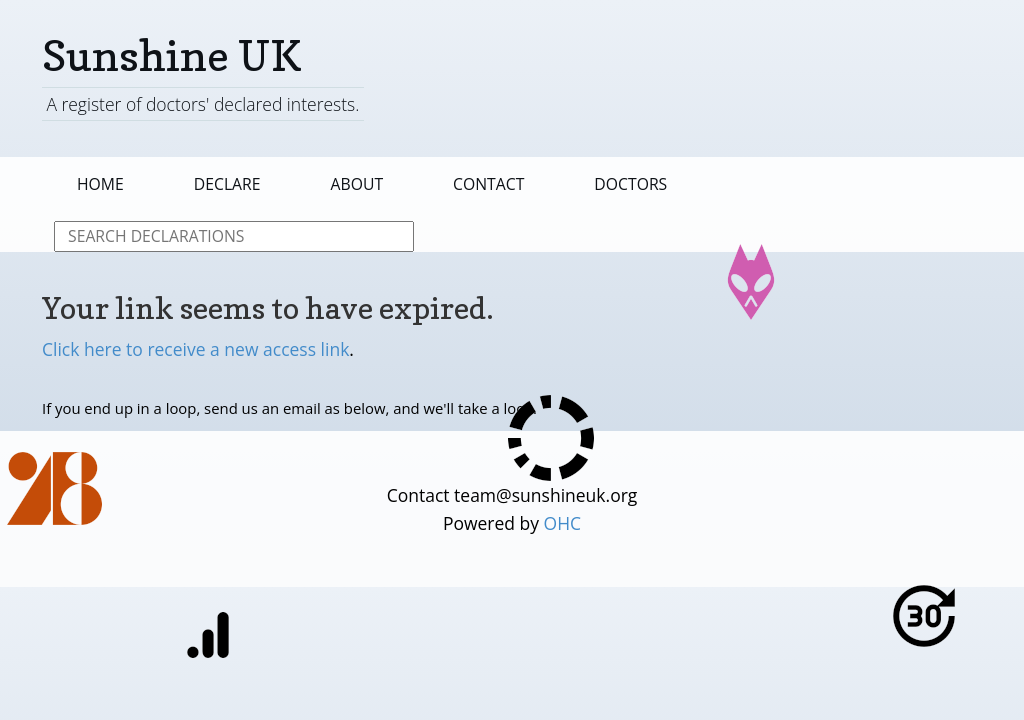 This screenshot has height=720, width=1024. What do you see at coordinates (208, 635) in the screenshot?
I see `open Google Analytics dashboard` at bounding box center [208, 635].